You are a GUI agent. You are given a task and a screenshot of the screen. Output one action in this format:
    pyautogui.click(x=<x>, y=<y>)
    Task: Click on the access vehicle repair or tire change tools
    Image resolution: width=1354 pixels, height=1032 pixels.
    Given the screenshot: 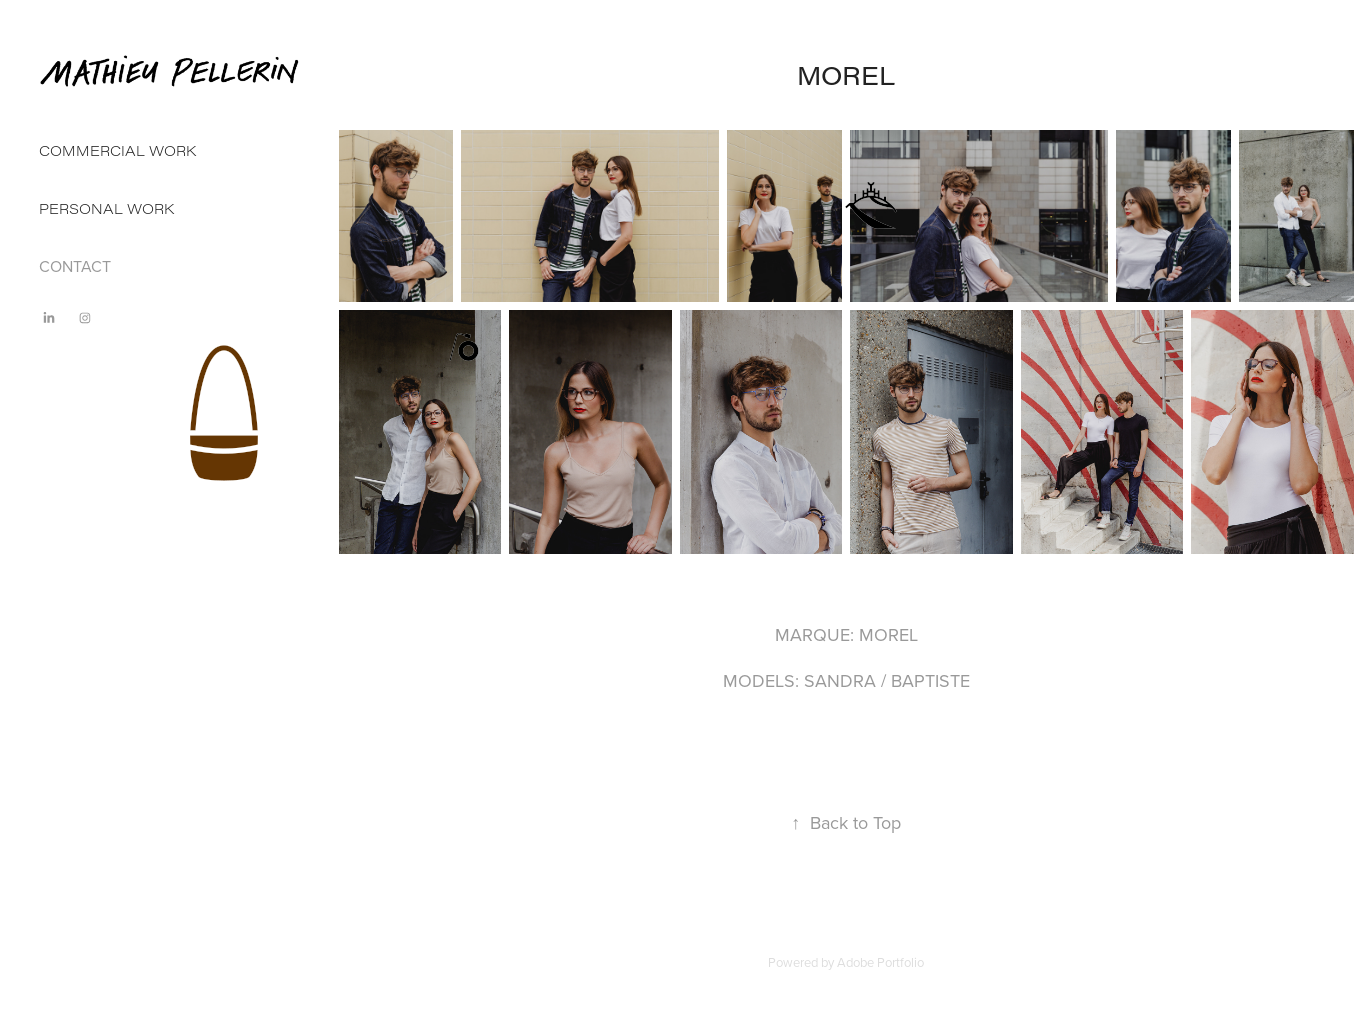 What is the action you would take?
    pyautogui.click(x=464, y=347)
    